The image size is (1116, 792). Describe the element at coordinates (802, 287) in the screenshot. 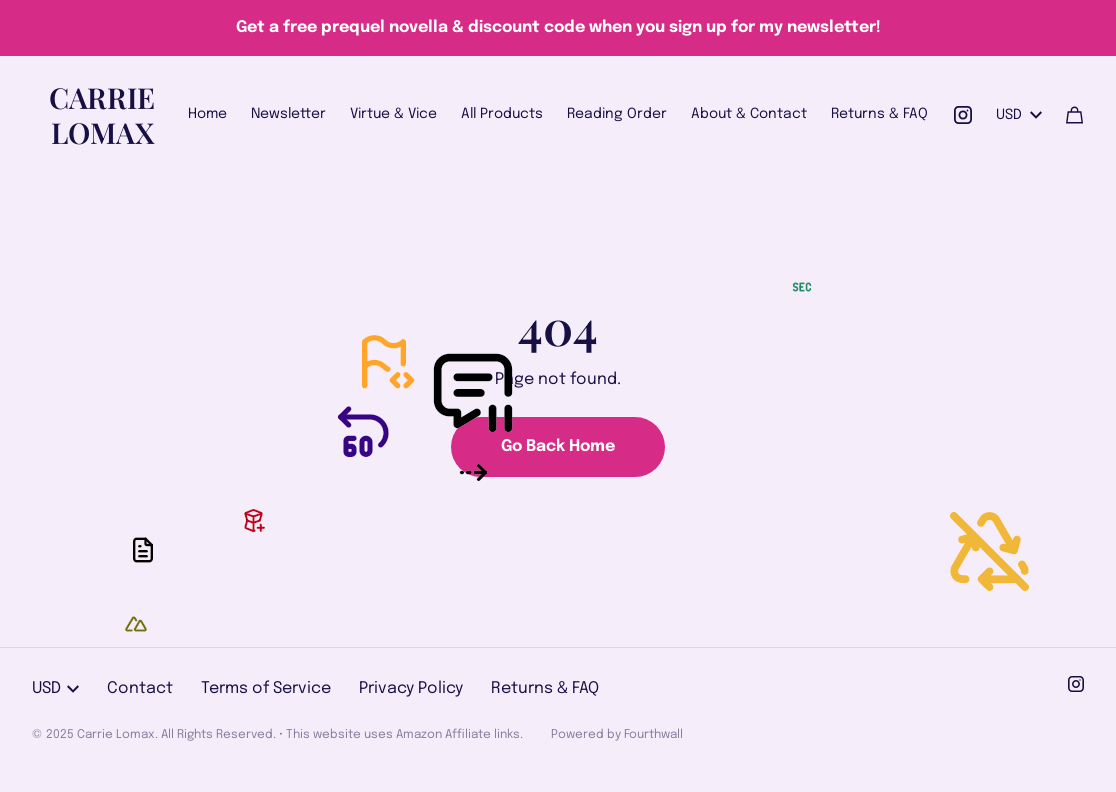

I see `secant function in a math or calculator app` at that location.